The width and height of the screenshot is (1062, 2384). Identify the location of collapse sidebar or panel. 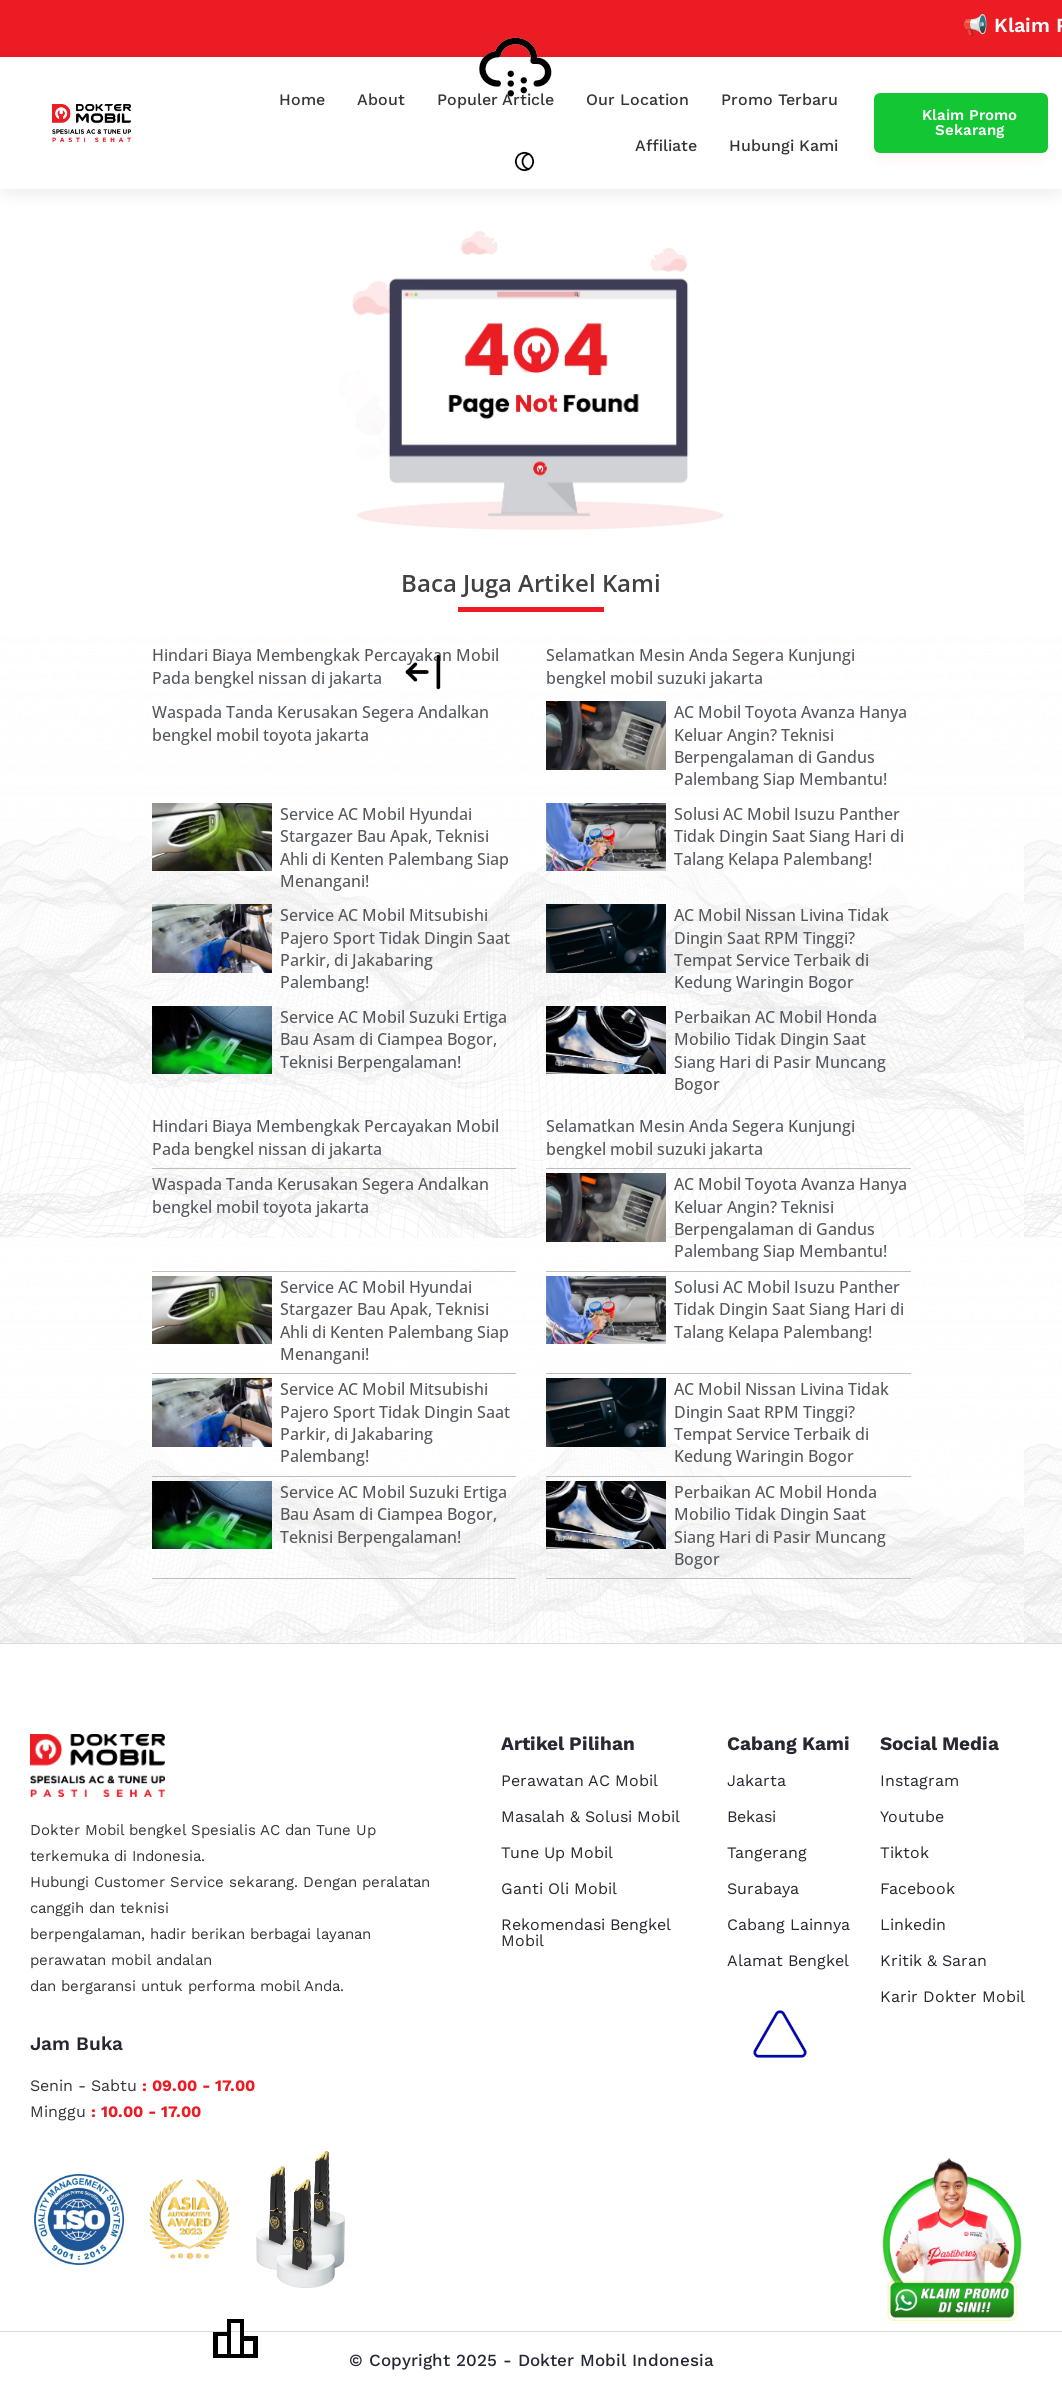
(423, 672).